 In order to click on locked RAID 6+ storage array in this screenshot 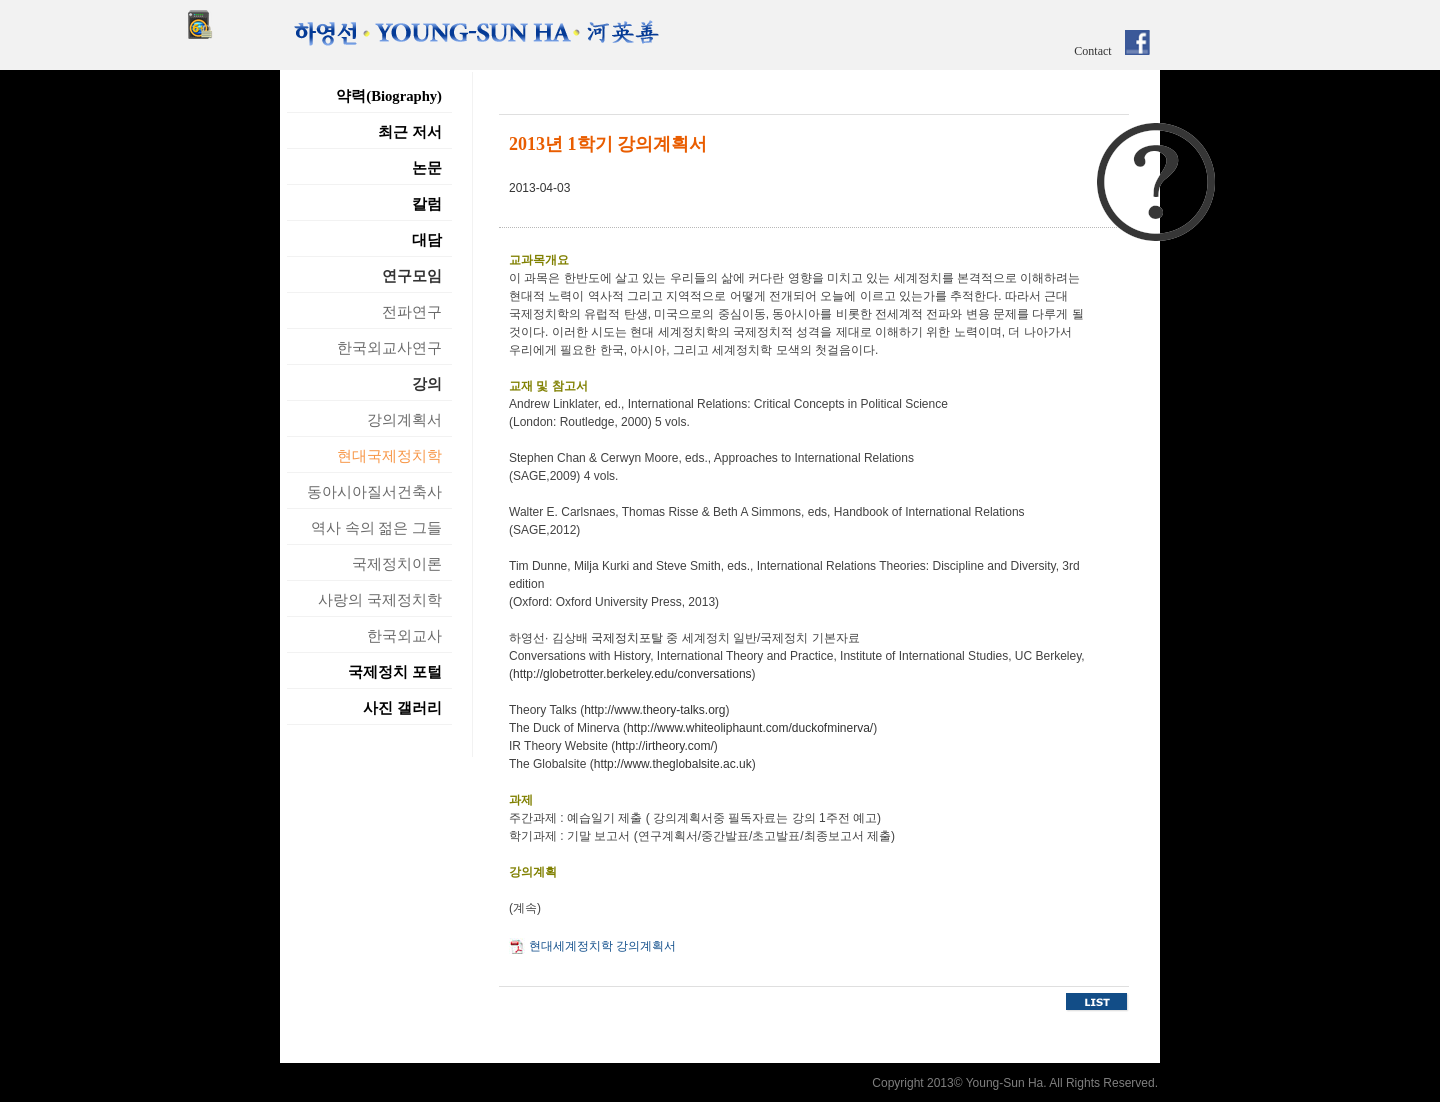, I will do `click(198, 24)`.